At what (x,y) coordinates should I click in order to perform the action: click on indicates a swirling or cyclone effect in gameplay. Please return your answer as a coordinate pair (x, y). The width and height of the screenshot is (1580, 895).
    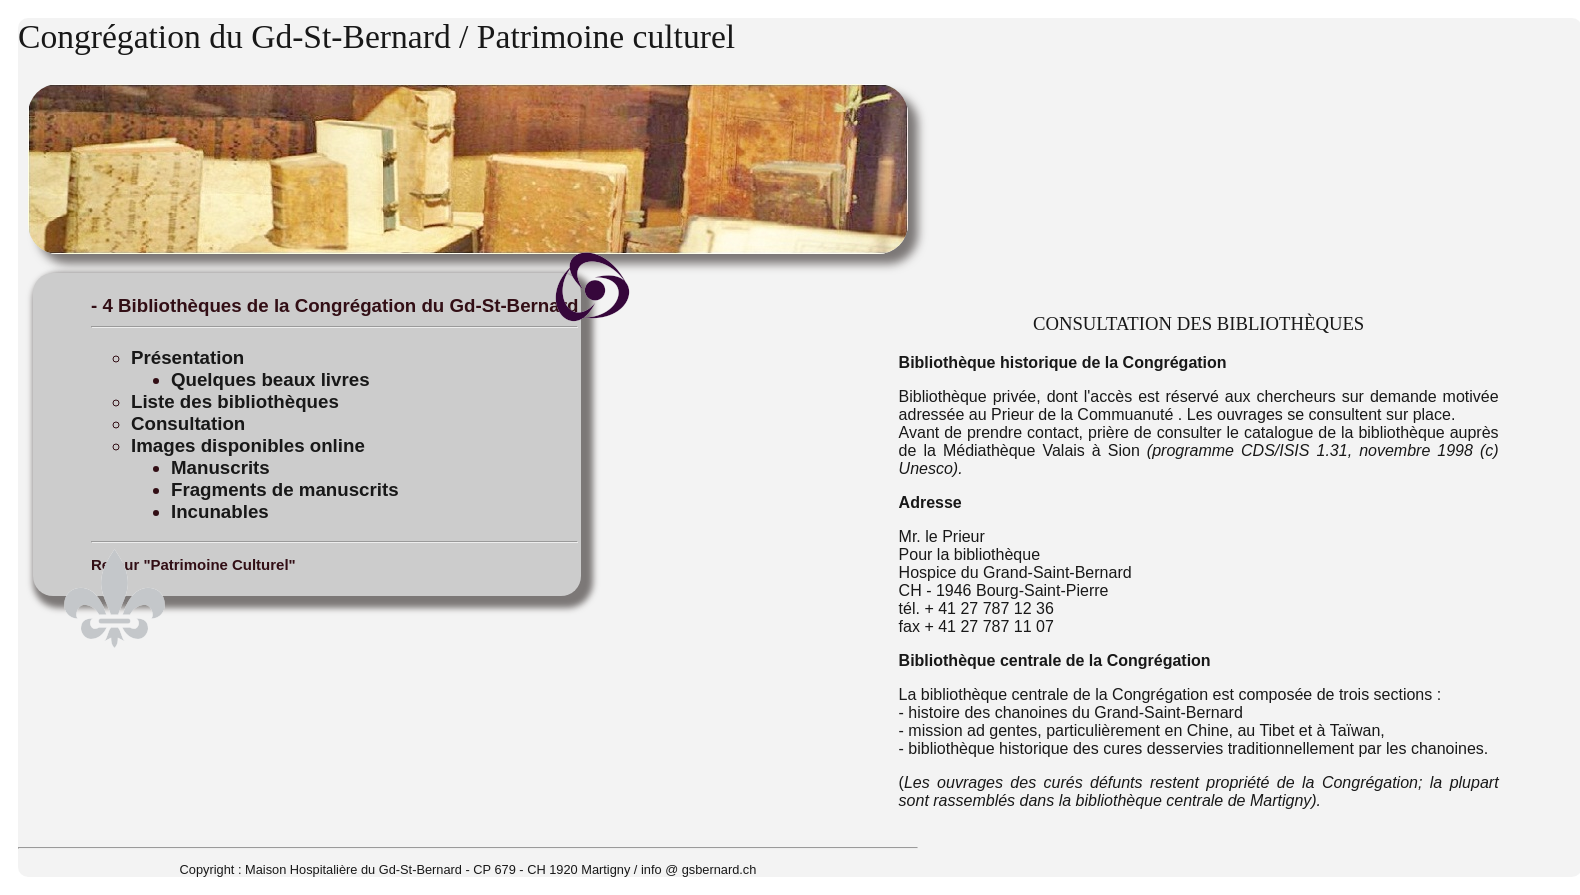
    Looking at the image, I should click on (591, 286).